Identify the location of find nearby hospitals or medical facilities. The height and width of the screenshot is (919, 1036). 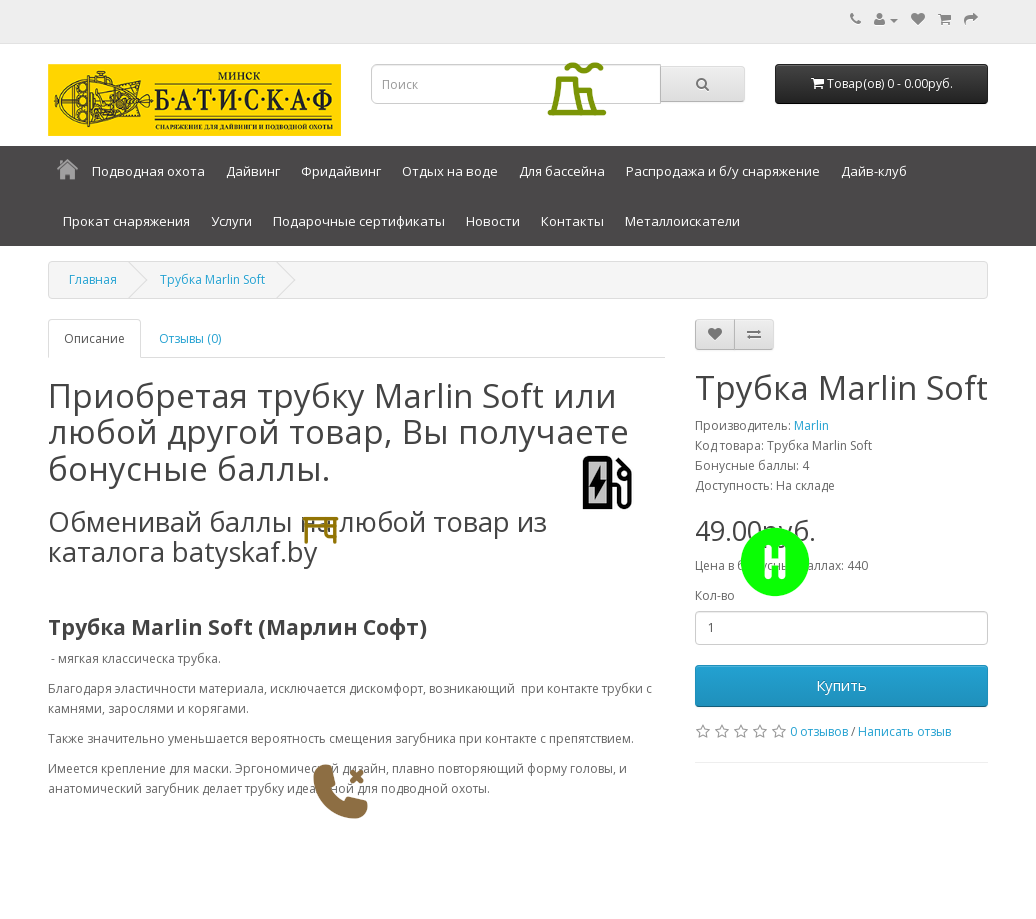
(775, 562).